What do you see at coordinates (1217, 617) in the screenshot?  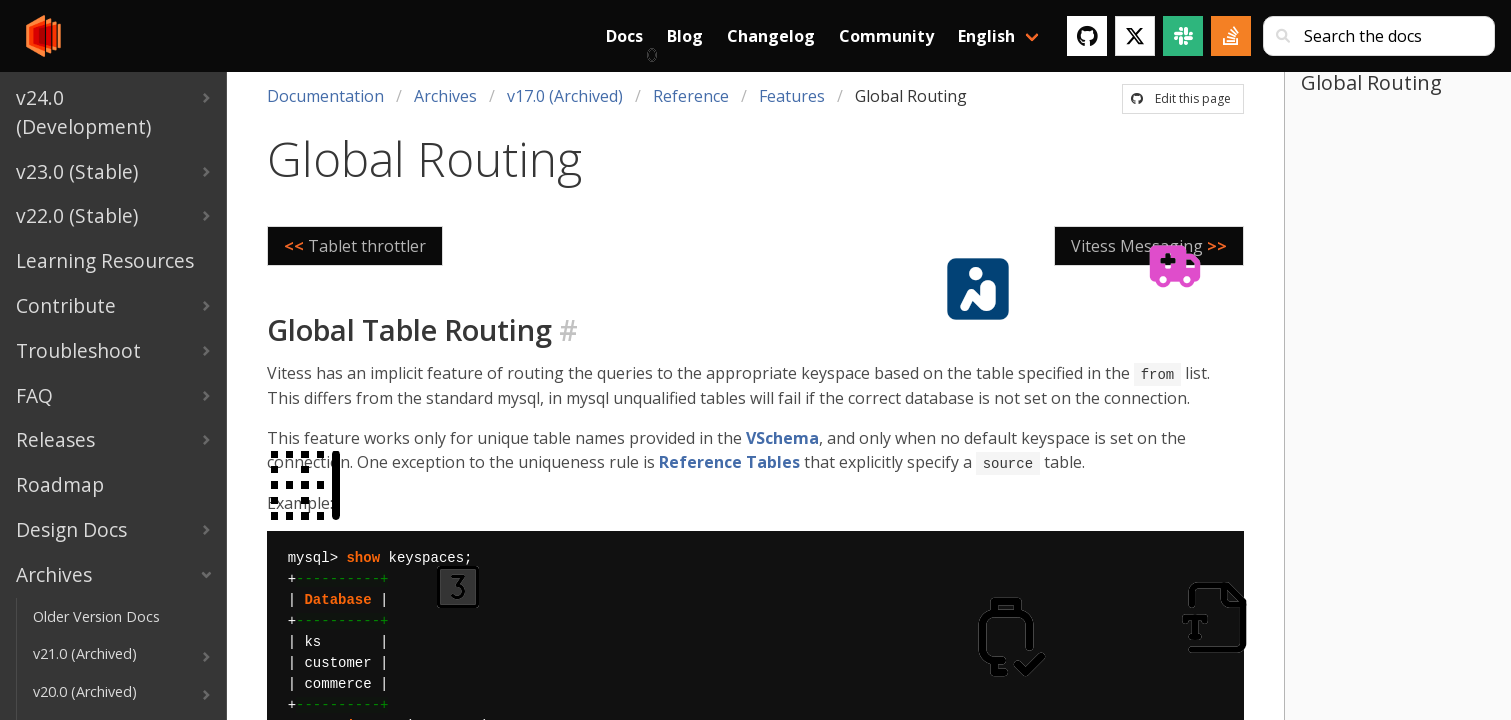 I see `text or document file type` at bounding box center [1217, 617].